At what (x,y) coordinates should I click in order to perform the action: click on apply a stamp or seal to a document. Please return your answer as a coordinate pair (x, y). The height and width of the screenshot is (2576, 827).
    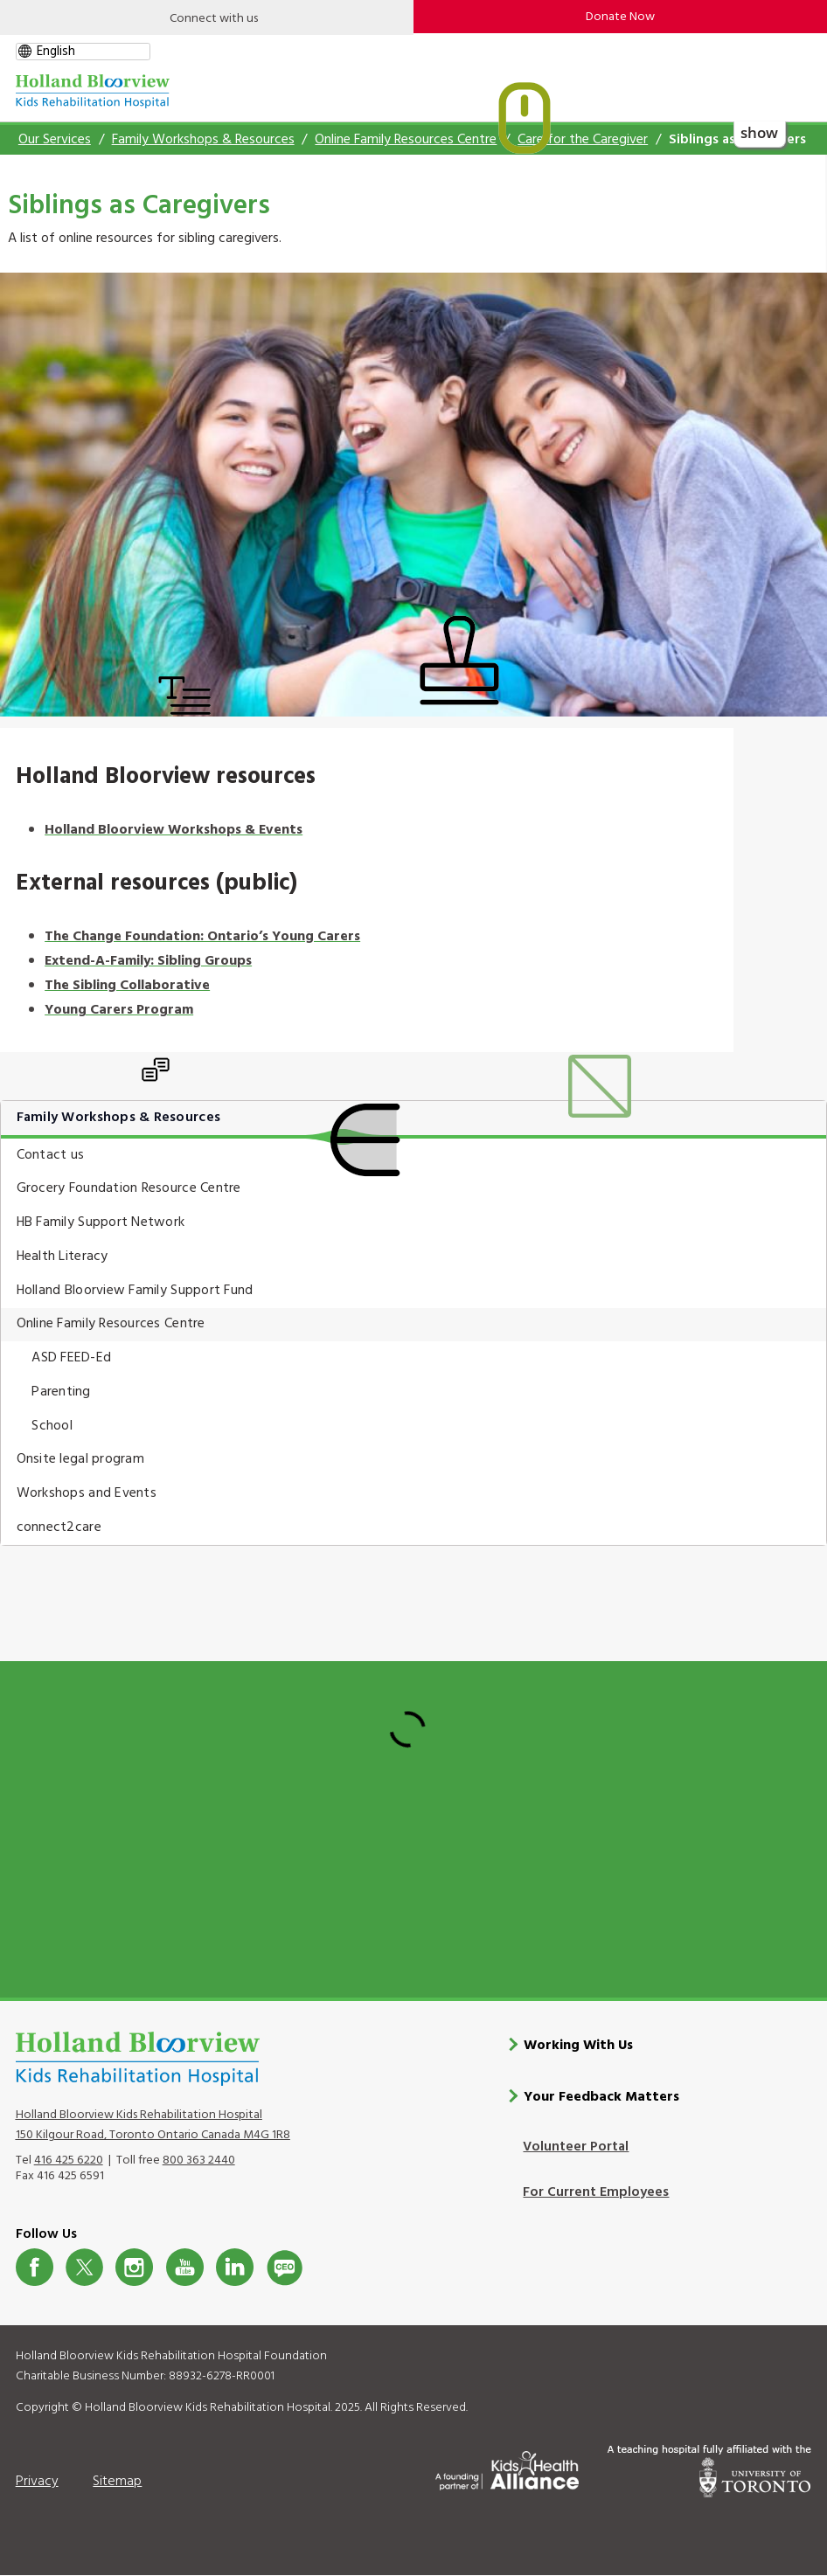
    Looking at the image, I should click on (459, 661).